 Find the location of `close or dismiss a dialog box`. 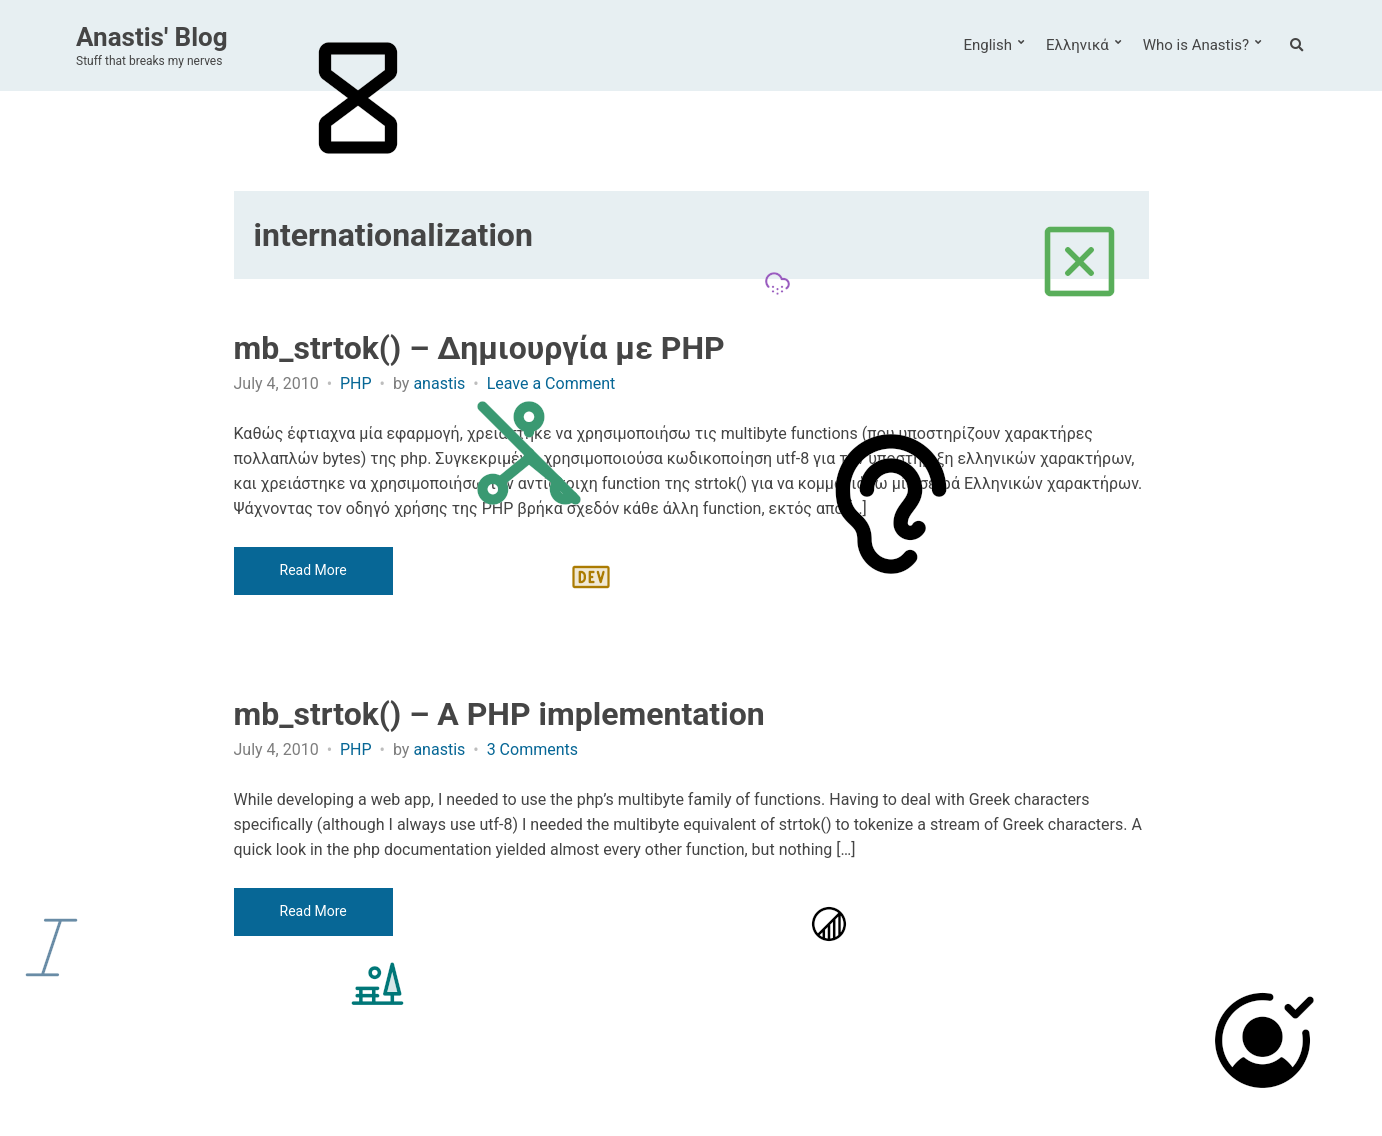

close or dismiss a dialog box is located at coordinates (1079, 261).